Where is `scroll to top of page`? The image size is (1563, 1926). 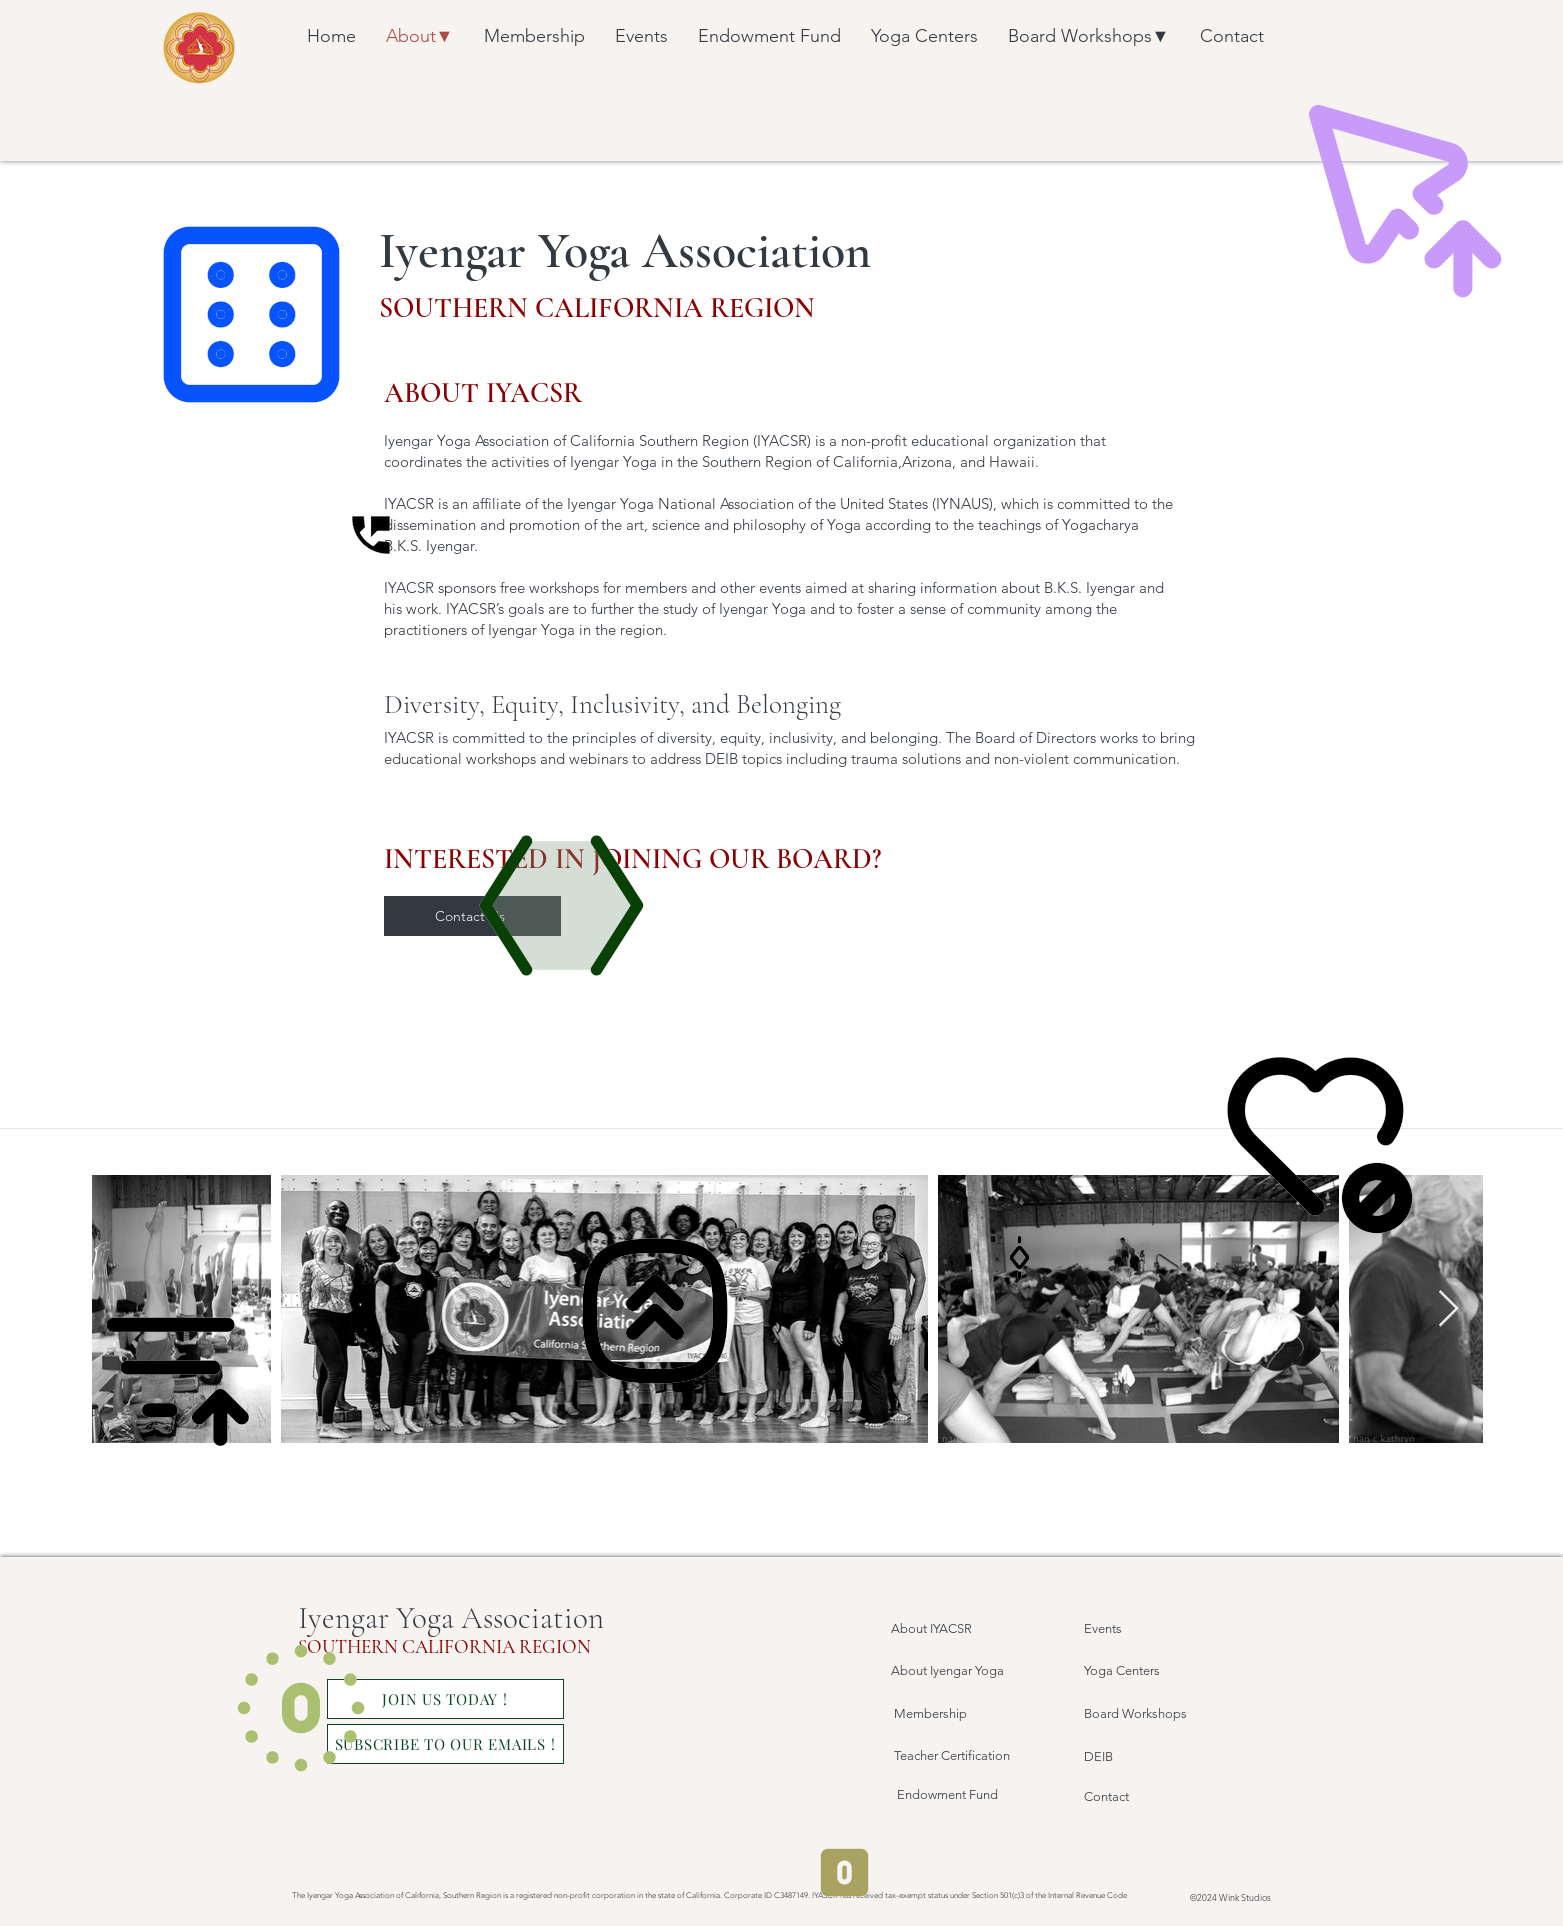 scroll to top of page is located at coordinates (1395, 191).